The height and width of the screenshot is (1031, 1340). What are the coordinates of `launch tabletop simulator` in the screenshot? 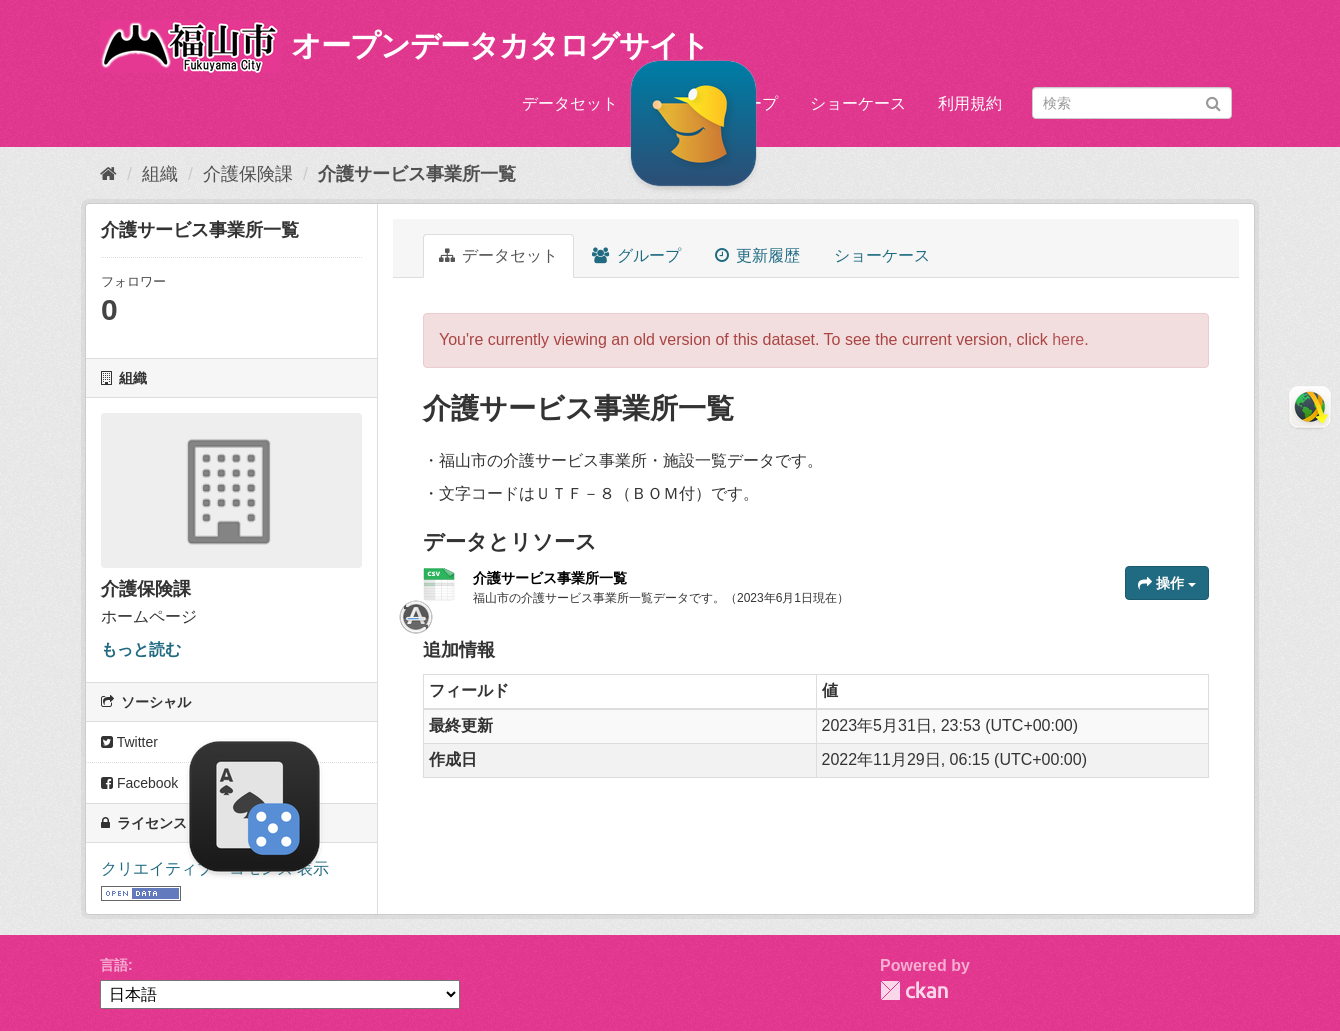 It's located at (254, 806).